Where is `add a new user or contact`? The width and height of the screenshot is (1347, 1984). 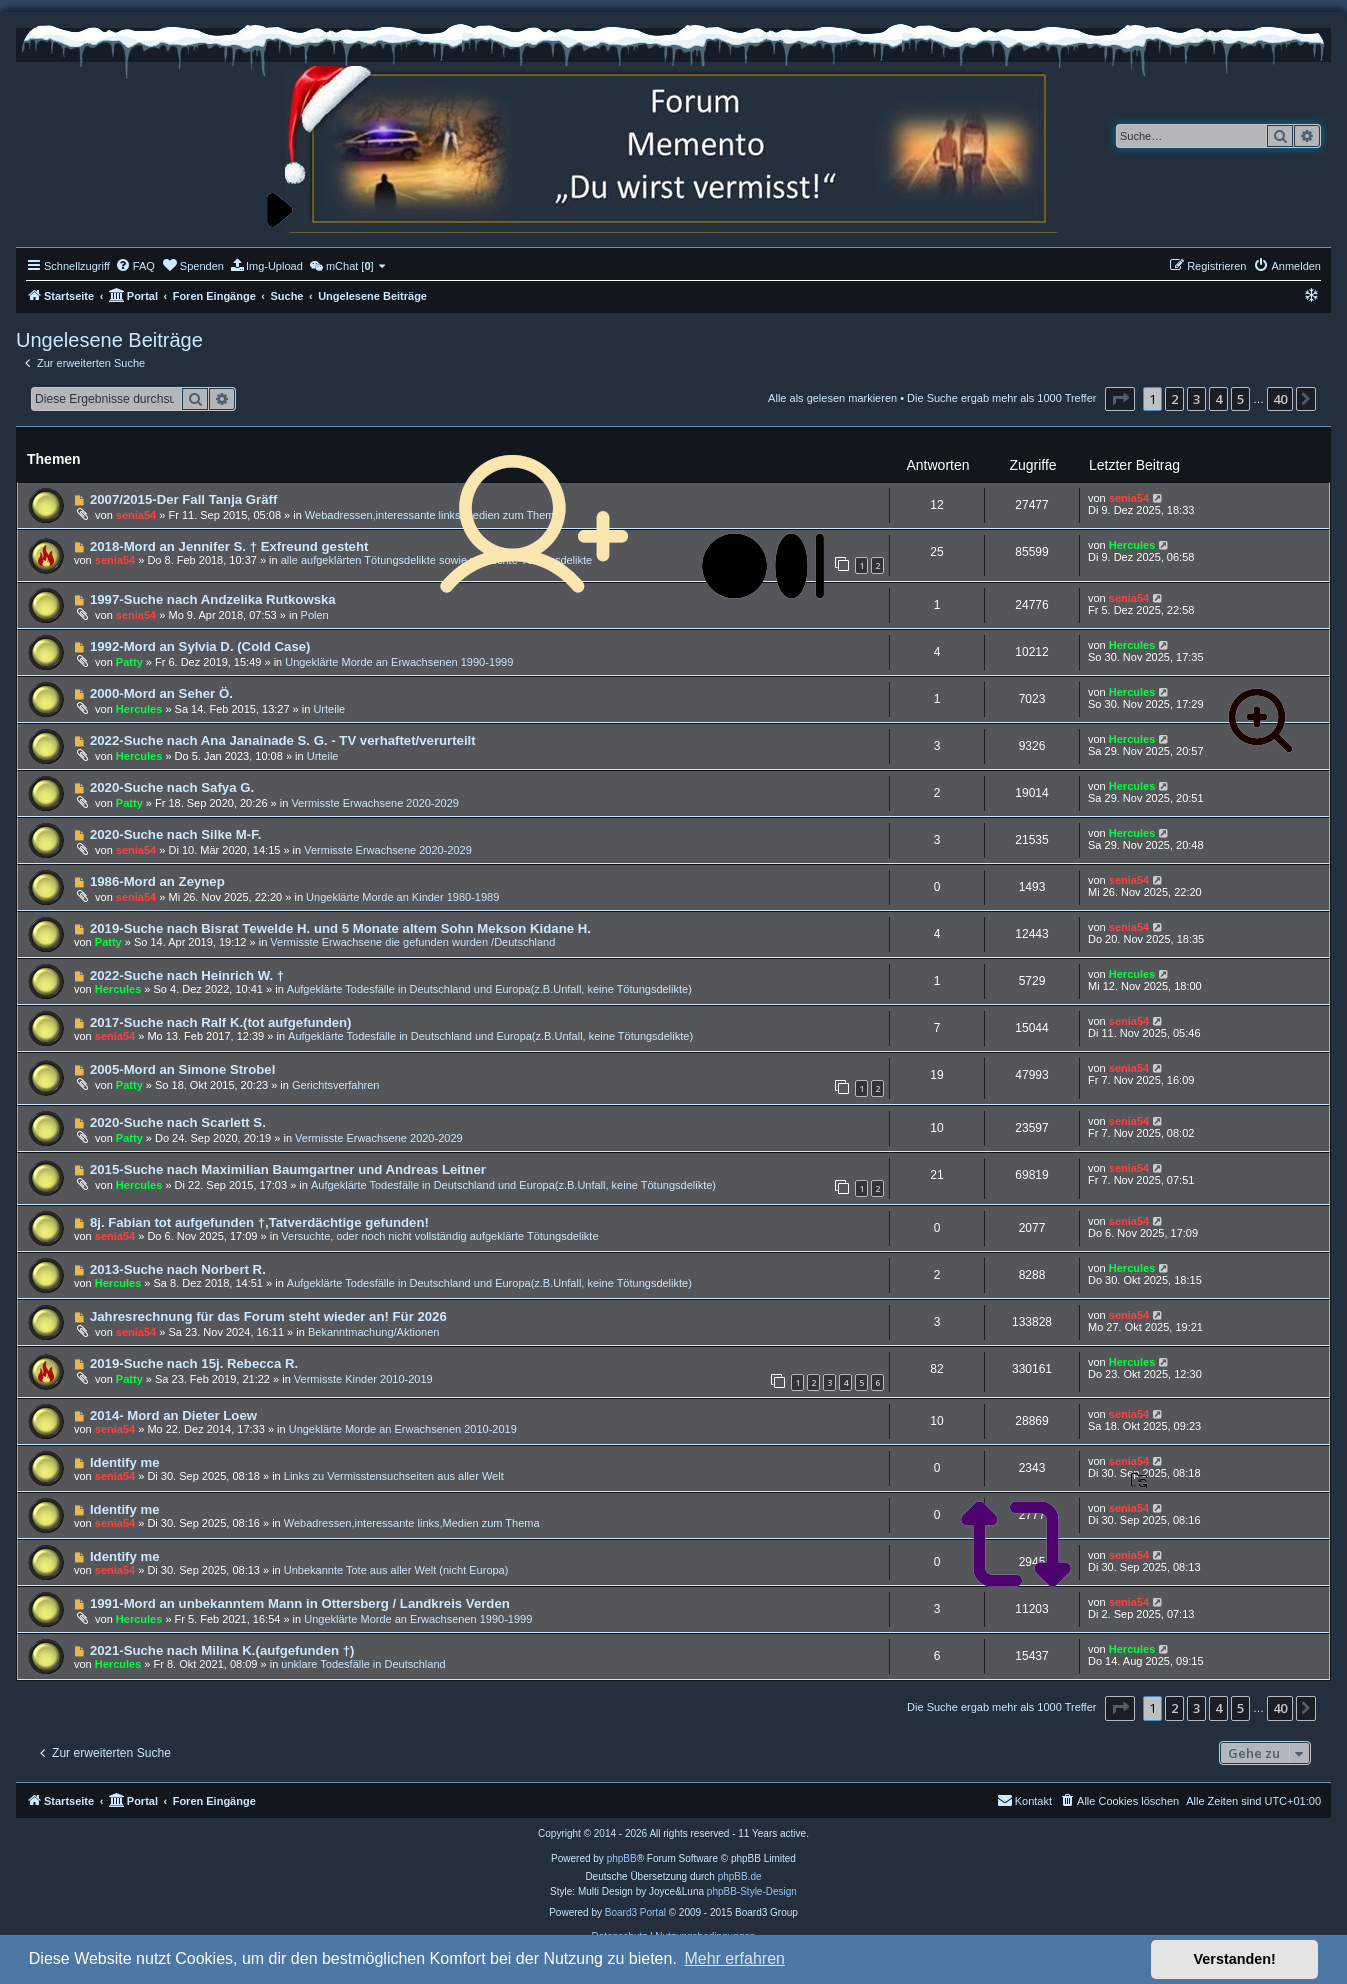
add a new user or contact is located at coordinates (528, 530).